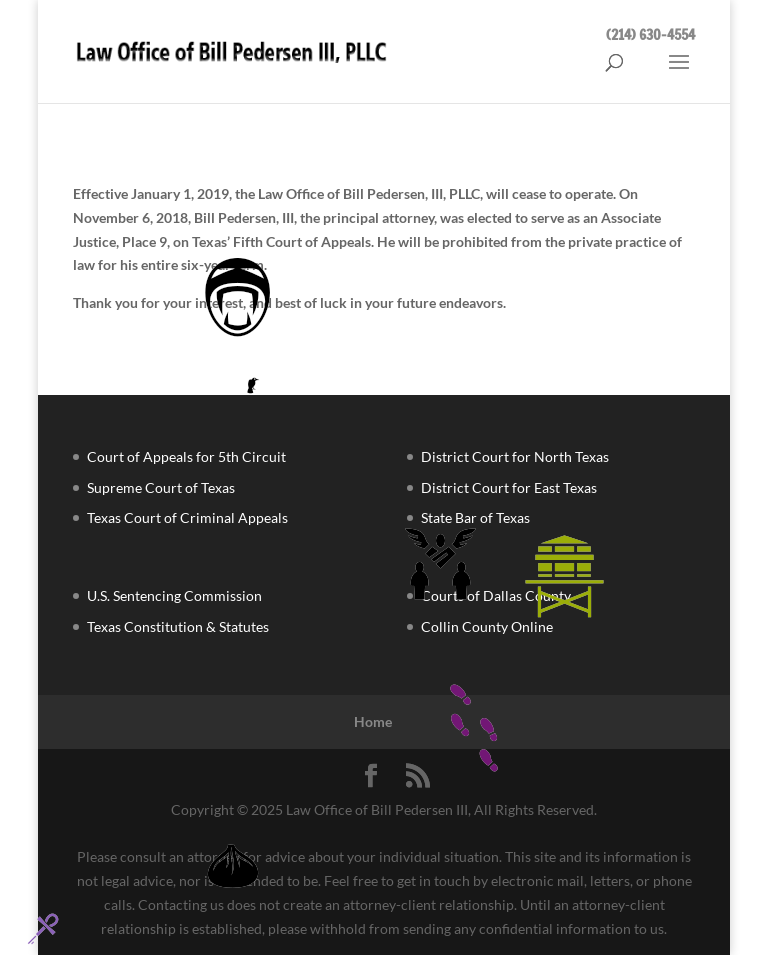  What do you see at coordinates (233, 866) in the screenshot?
I see `select dumpling or bao item in a food game` at bounding box center [233, 866].